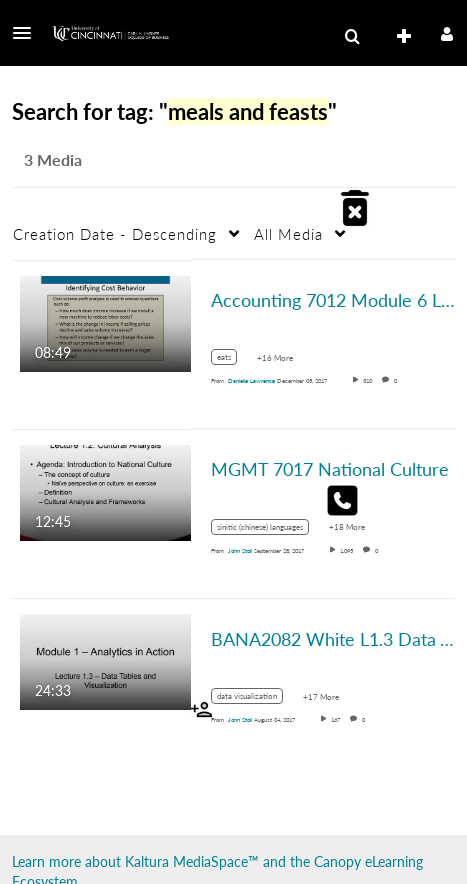 The width and height of the screenshot is (467, 884). What do you see at coordinates (342, 500) in the screenshot?
I see `tap to make a phone call` at bounding box center [342, 500].